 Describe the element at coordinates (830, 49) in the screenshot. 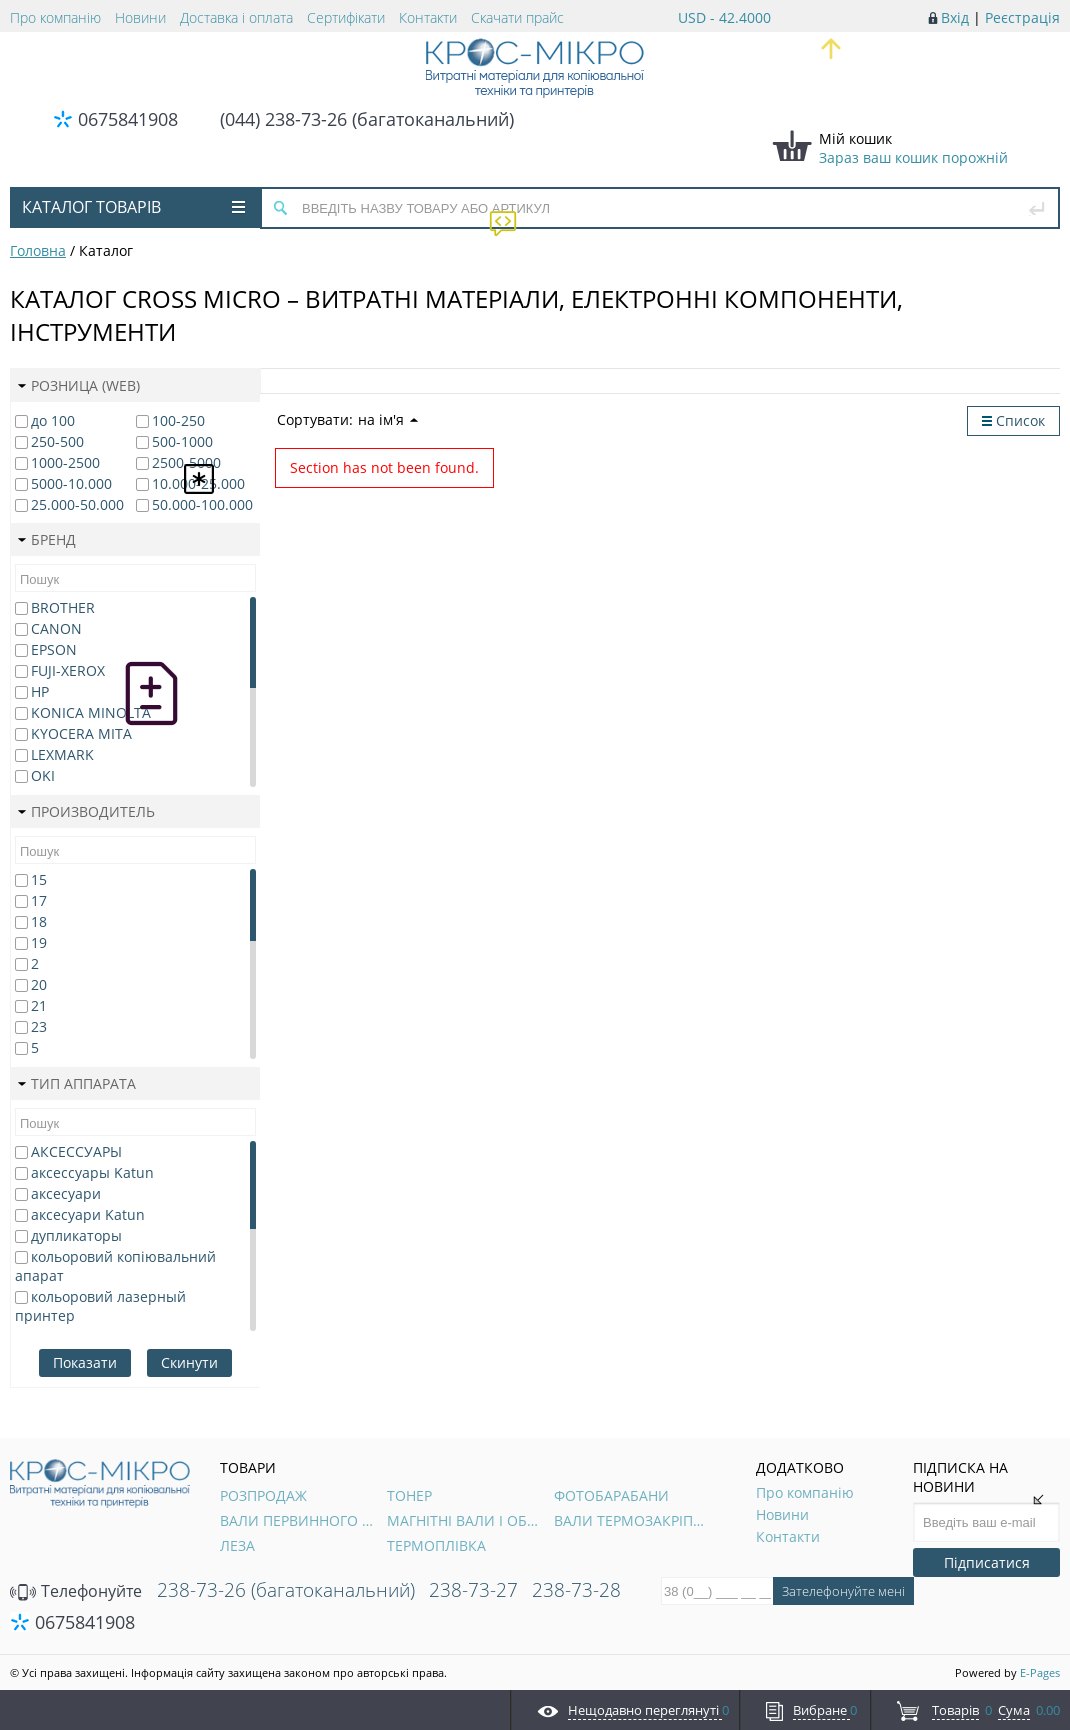

I see `scroll to top of page` at that location.